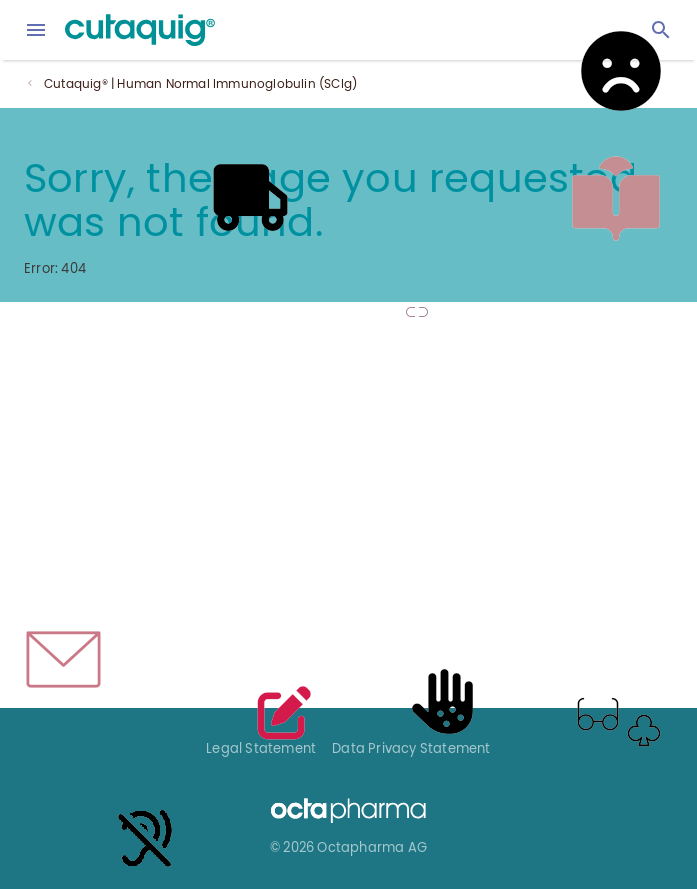 Image resolution: width=697 pixels, height=889 pixels. I want to click on indicates a skin condition or allergy warning, so click(444, 701).